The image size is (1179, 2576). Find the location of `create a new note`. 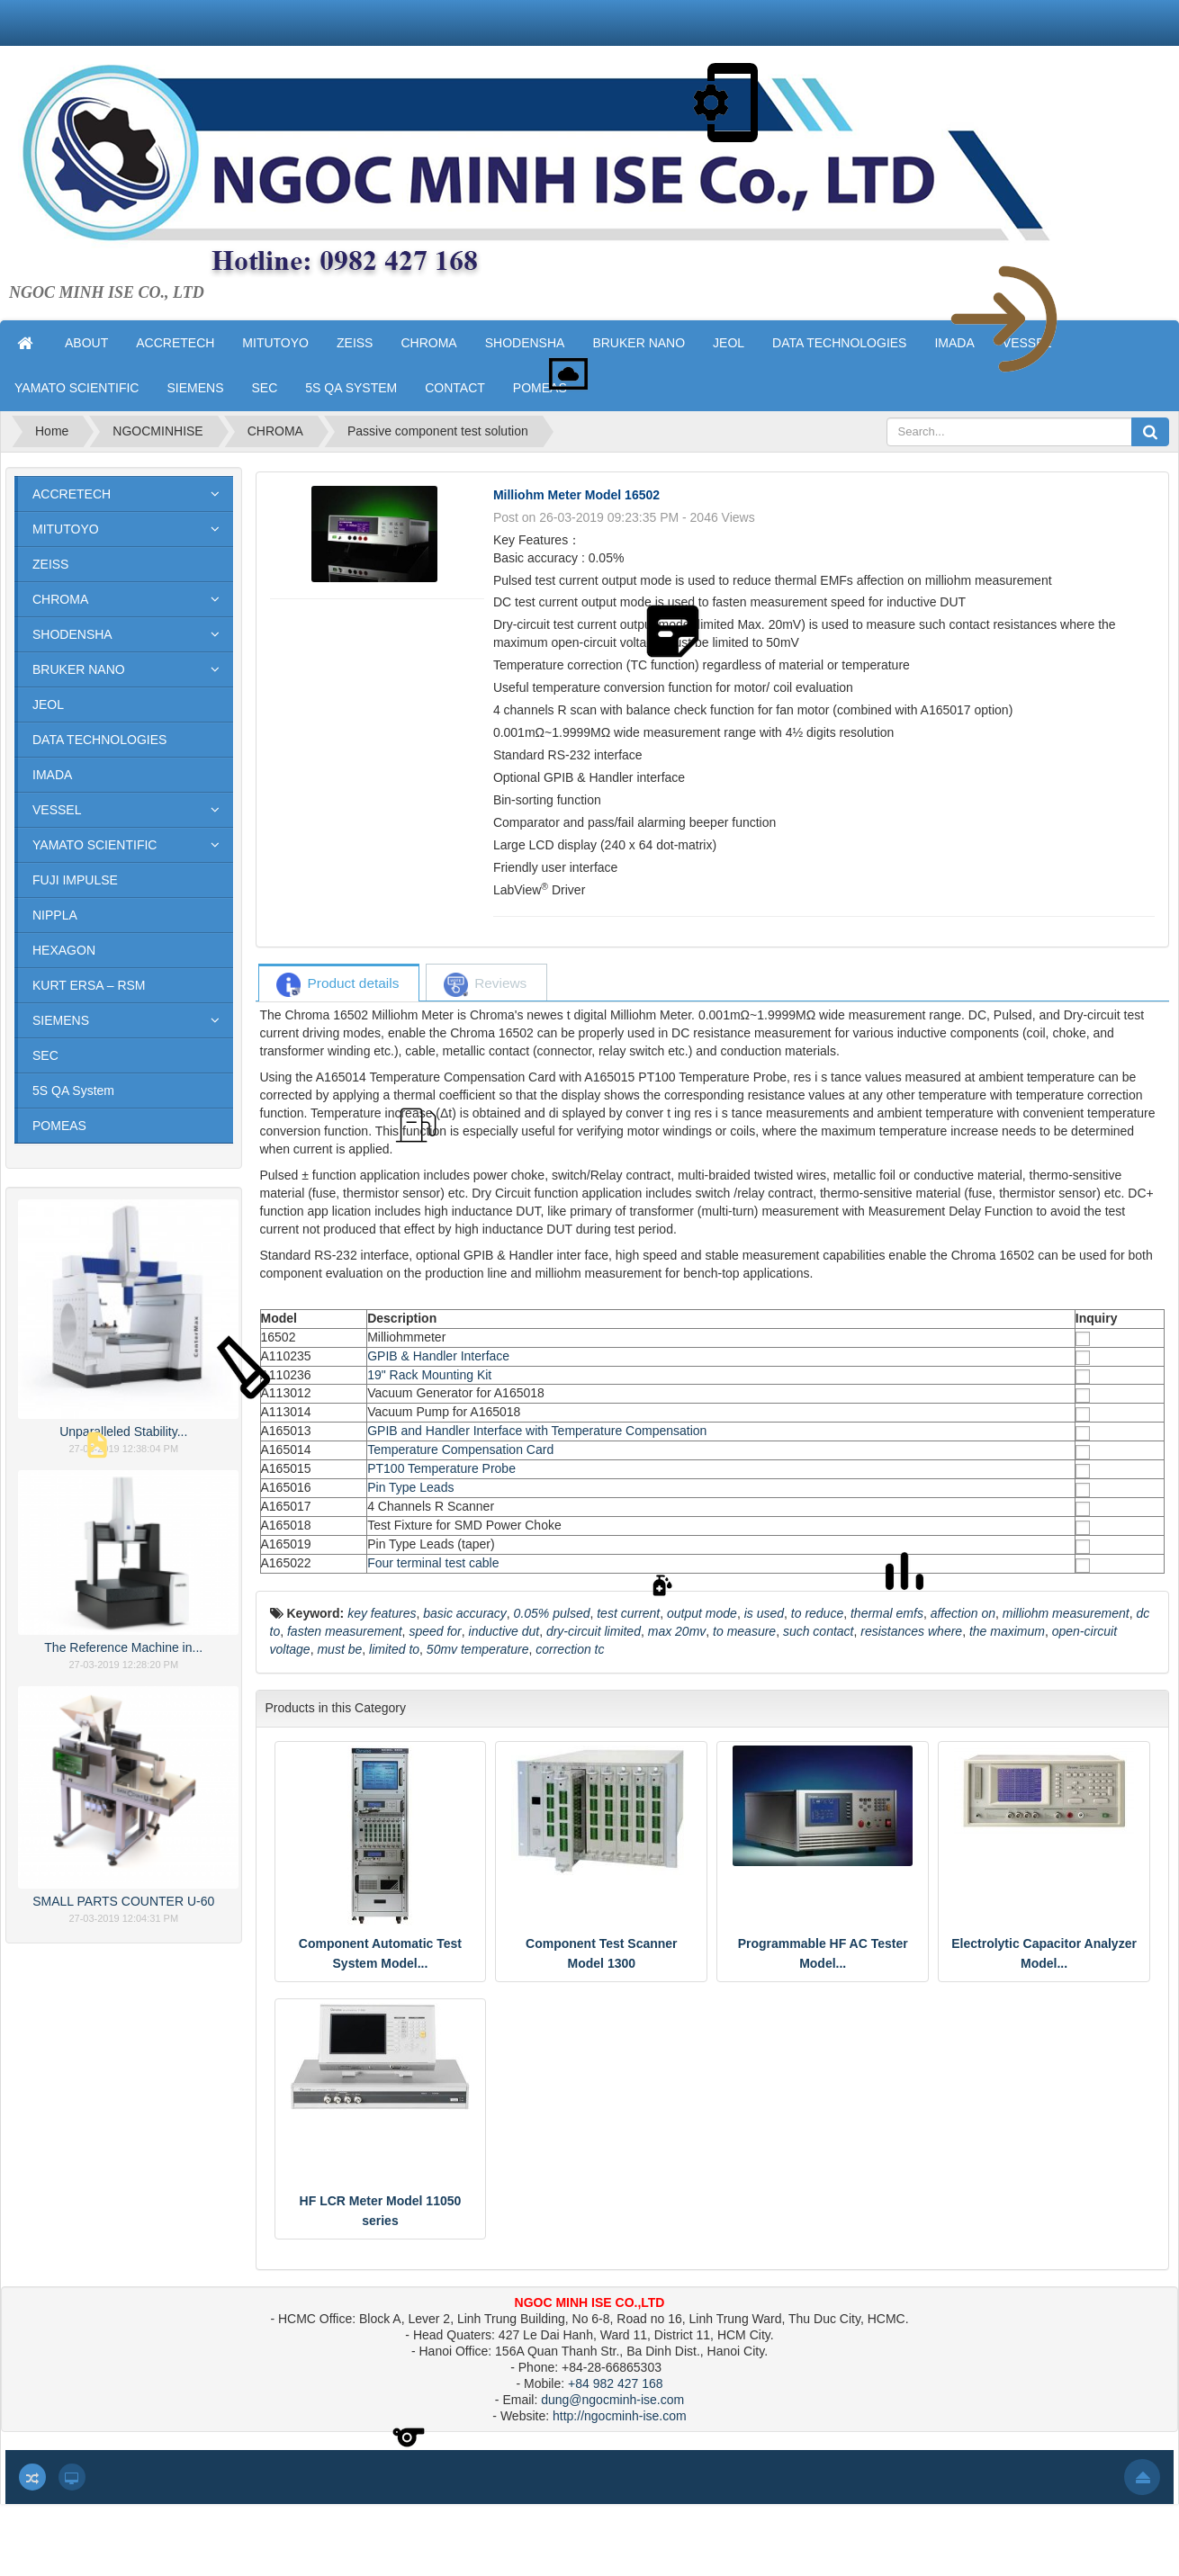

create a new note is located at coordinates (672, 631).